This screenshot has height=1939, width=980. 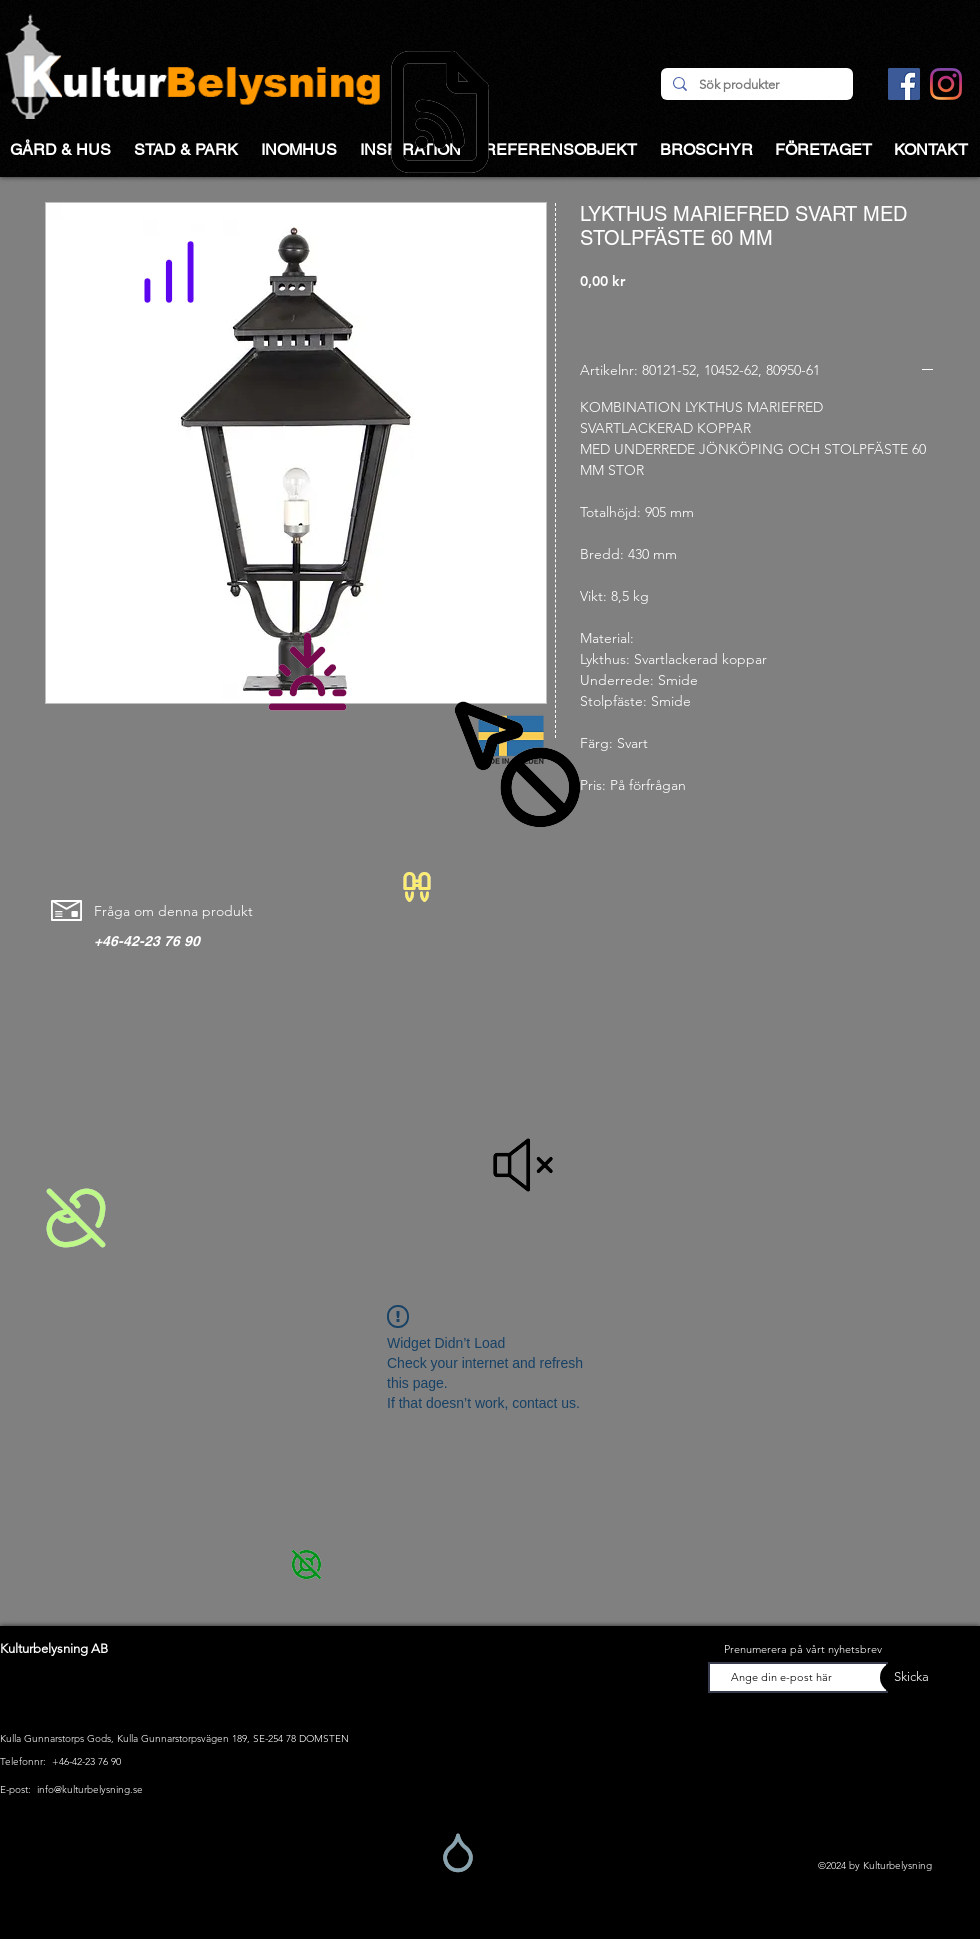 I want to click on access jetpack or boost feature, so click(x=417, y=887).